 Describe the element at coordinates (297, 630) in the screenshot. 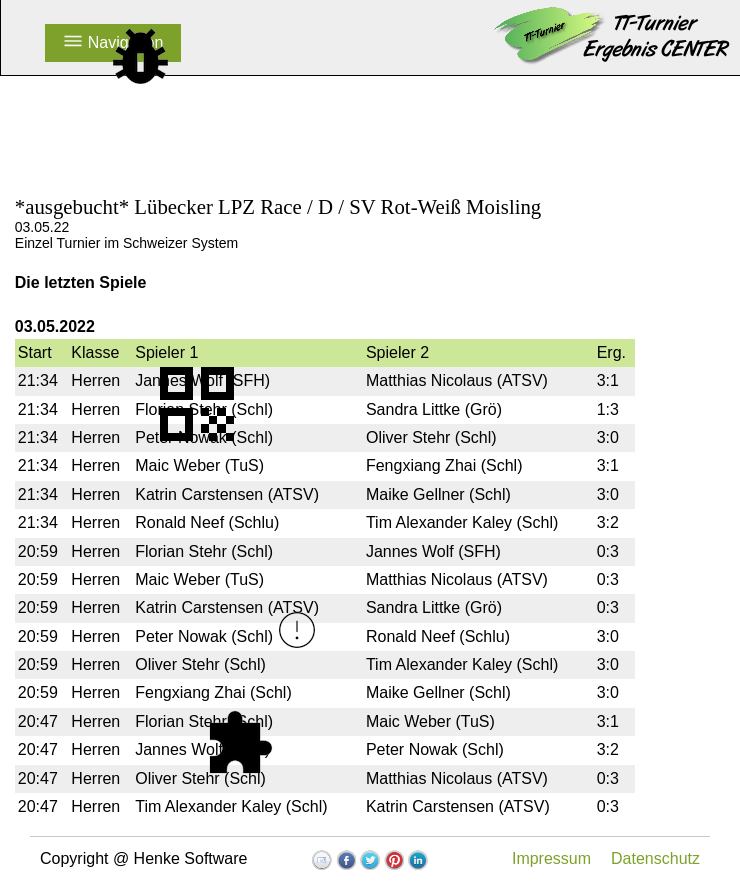

I see `indicates a warning or alert condition` at that location.